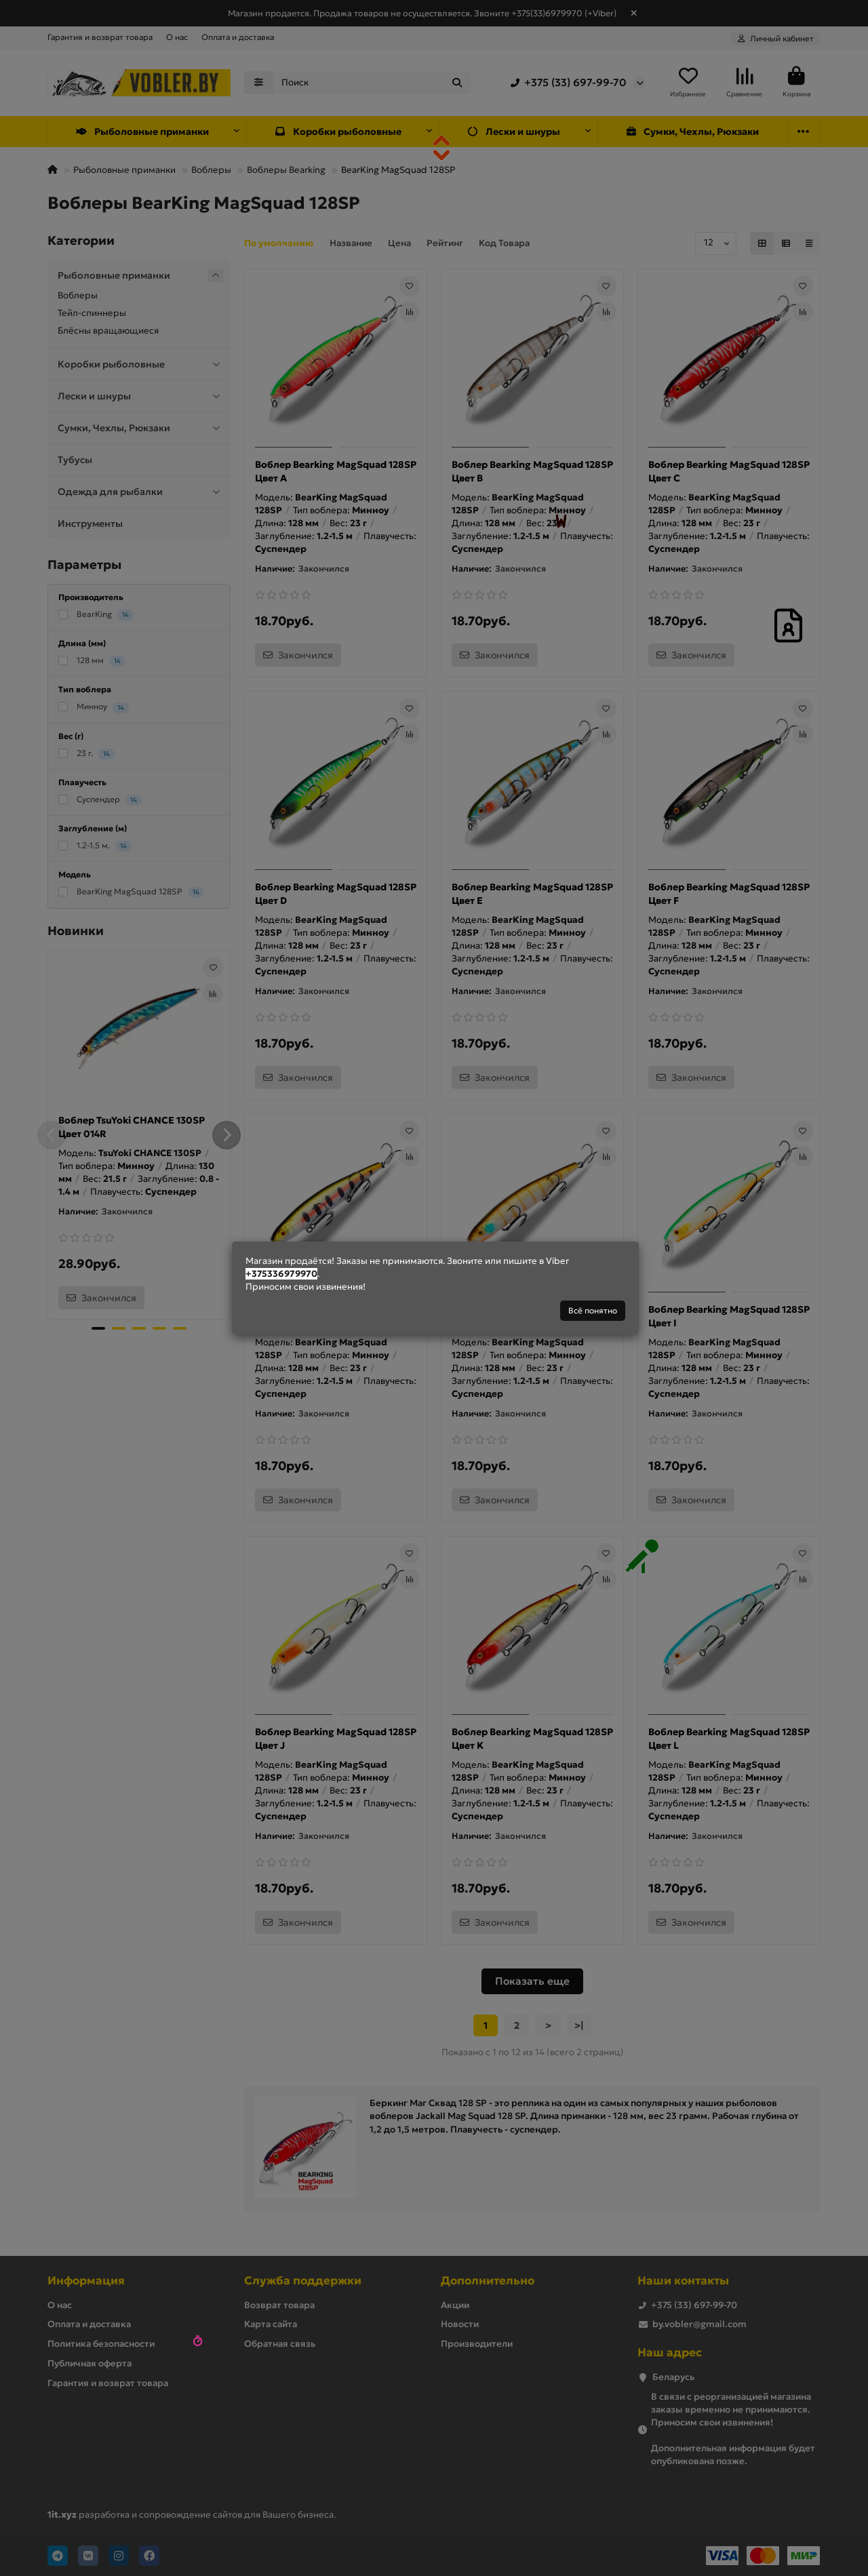 The height and width of the screenshot is (2576, 868). What do you see at coordinates (788, 625) in the screenshot?
I see `view user profile document` at bounding box center [788, 625].